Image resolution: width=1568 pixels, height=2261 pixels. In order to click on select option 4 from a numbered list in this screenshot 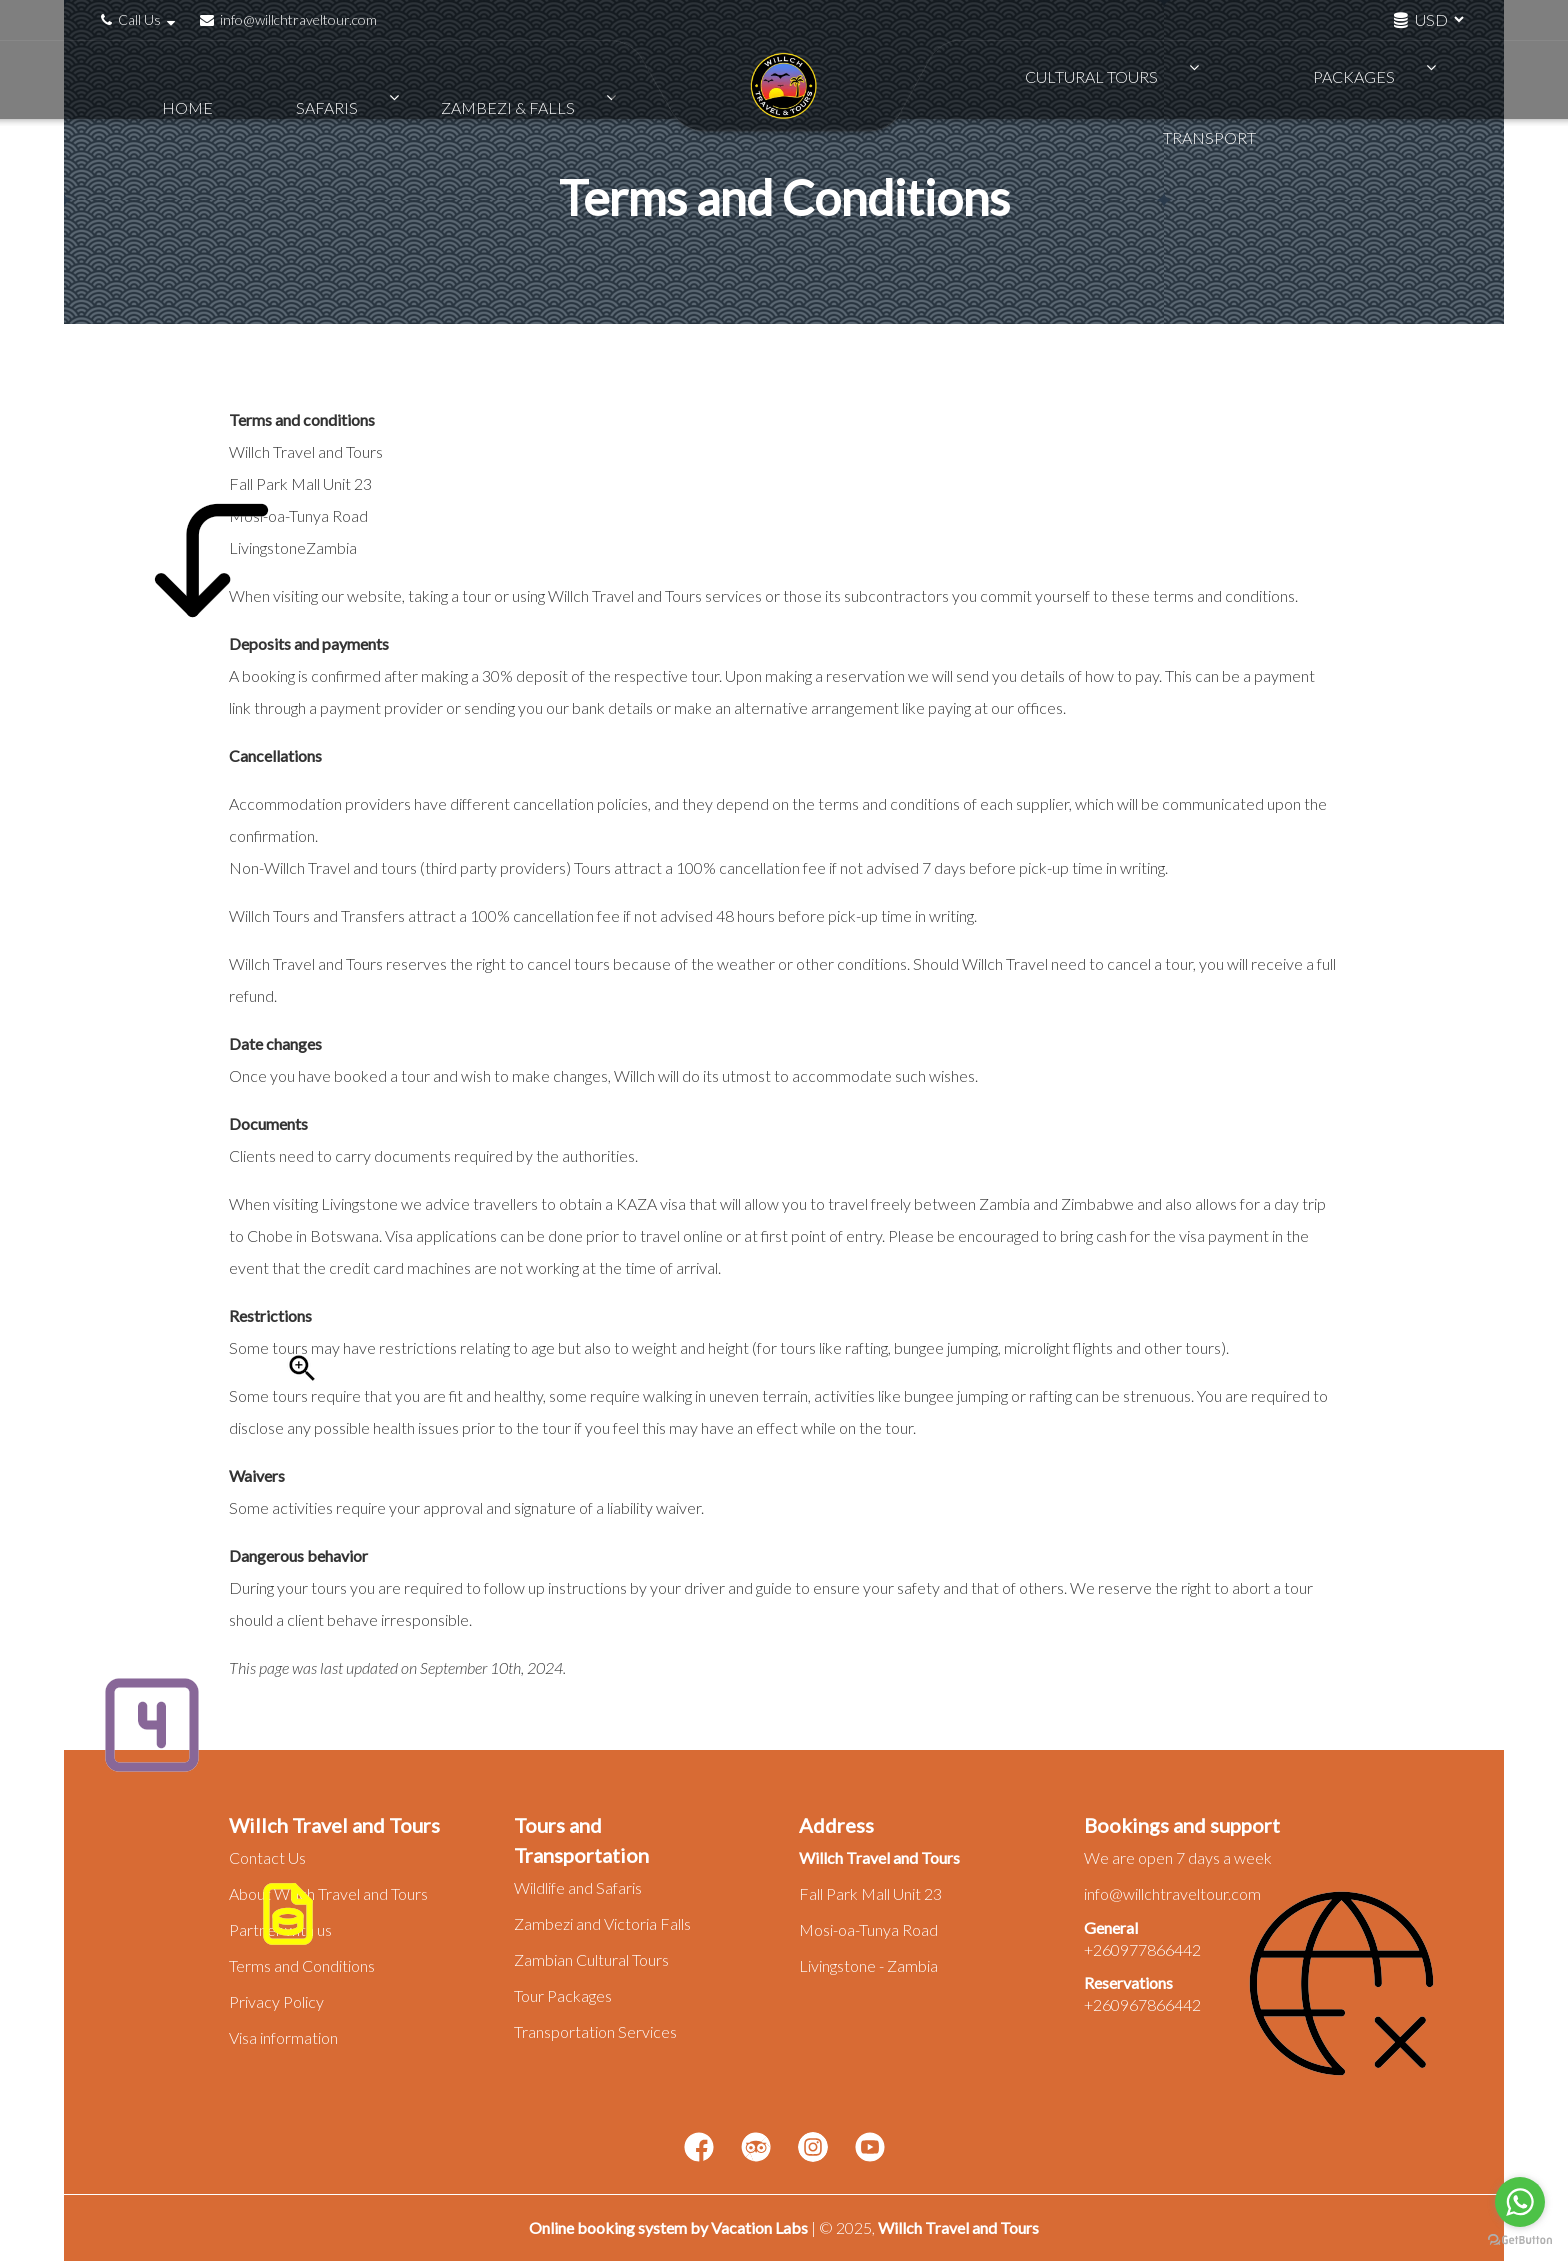, I will do `click(152, 1725)`.